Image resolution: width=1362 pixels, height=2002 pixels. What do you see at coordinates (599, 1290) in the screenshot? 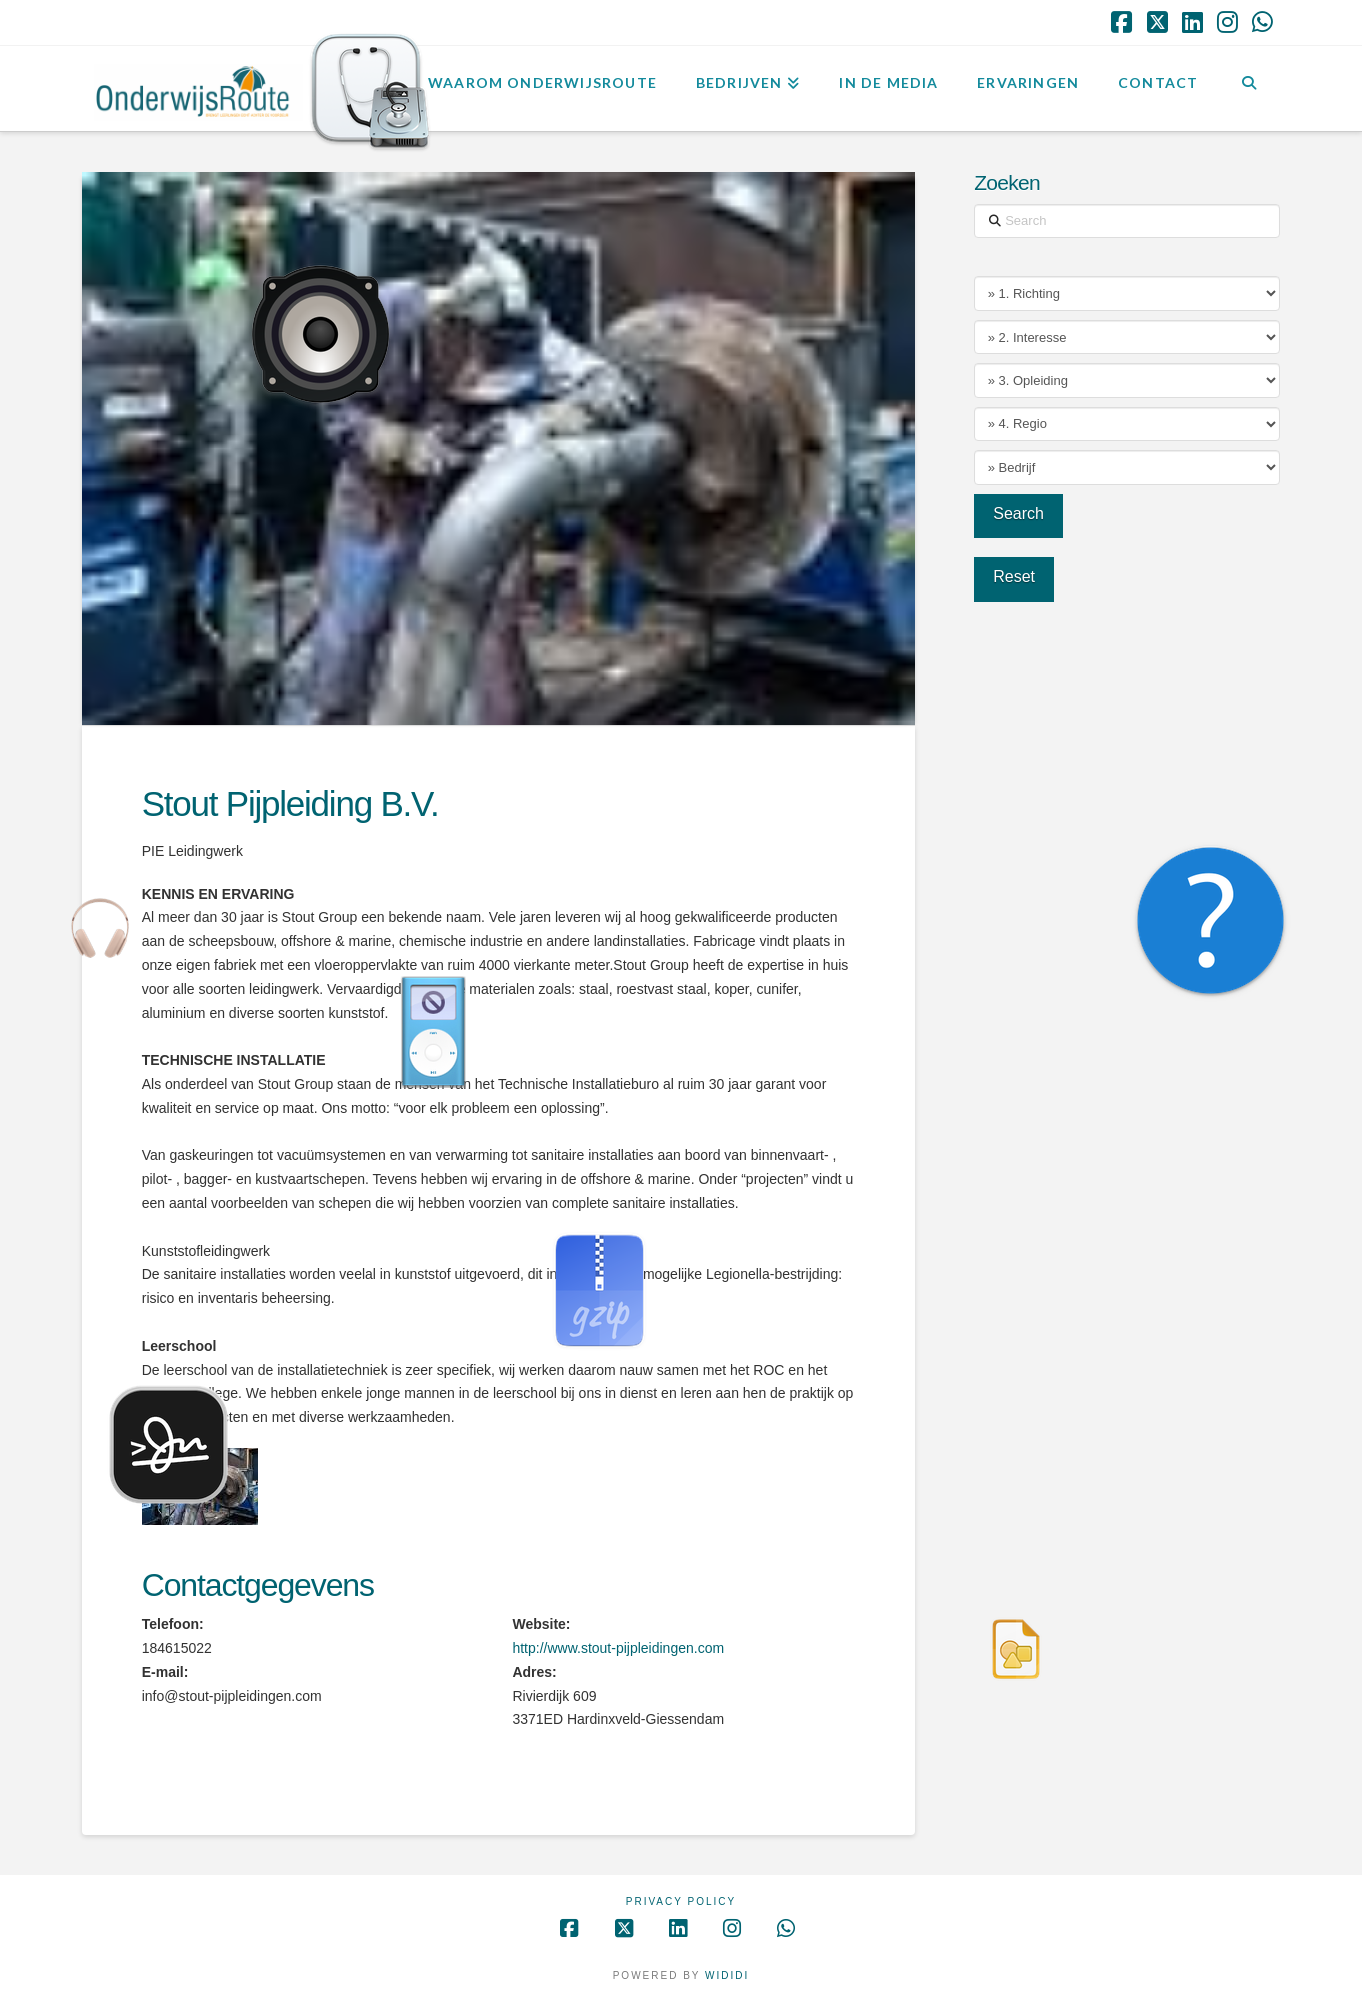
I see `a gzip compressed archive file` at bounding box center [599, 1290].